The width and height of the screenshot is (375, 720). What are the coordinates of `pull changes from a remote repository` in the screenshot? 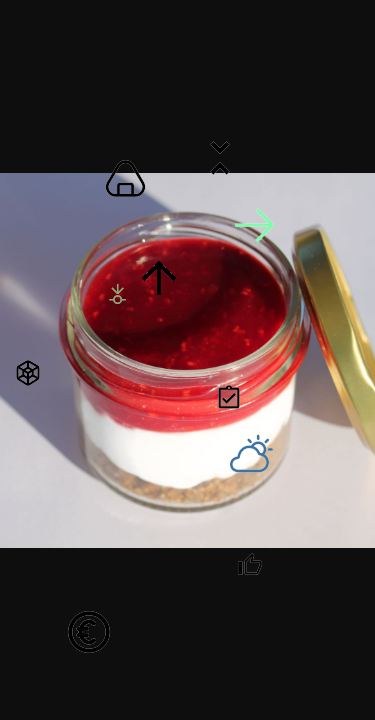 It's located at (117, 294).